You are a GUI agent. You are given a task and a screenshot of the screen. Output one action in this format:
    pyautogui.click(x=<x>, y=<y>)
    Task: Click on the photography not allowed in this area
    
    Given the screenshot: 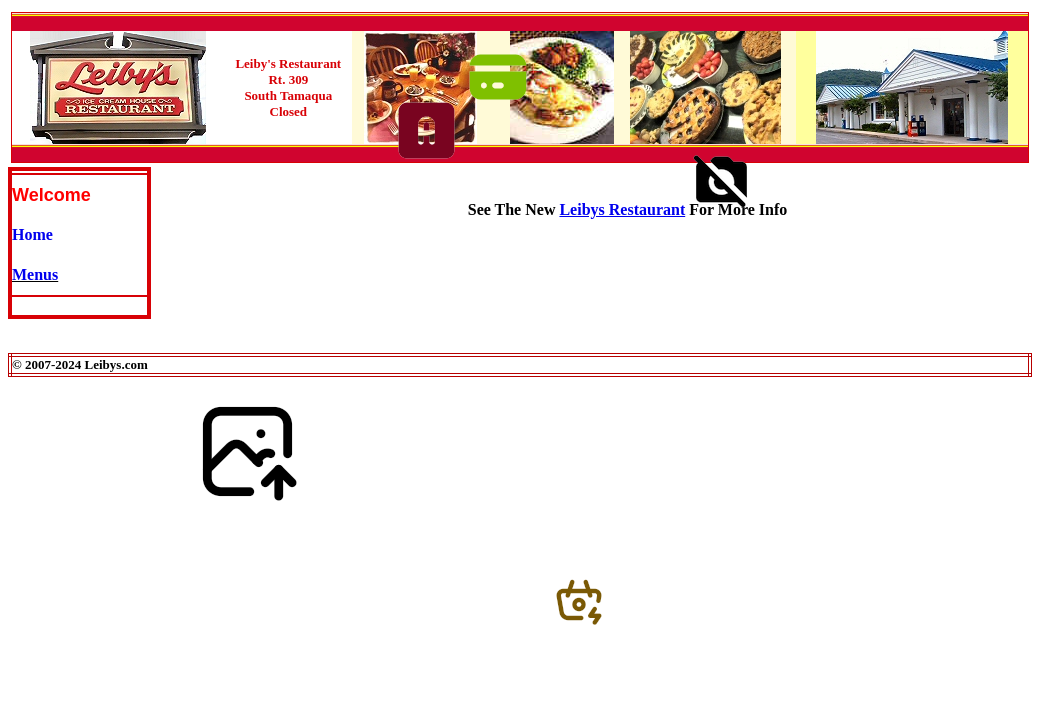 What is the action you would take?
    pyautogui.click(x=721, y=179)
    